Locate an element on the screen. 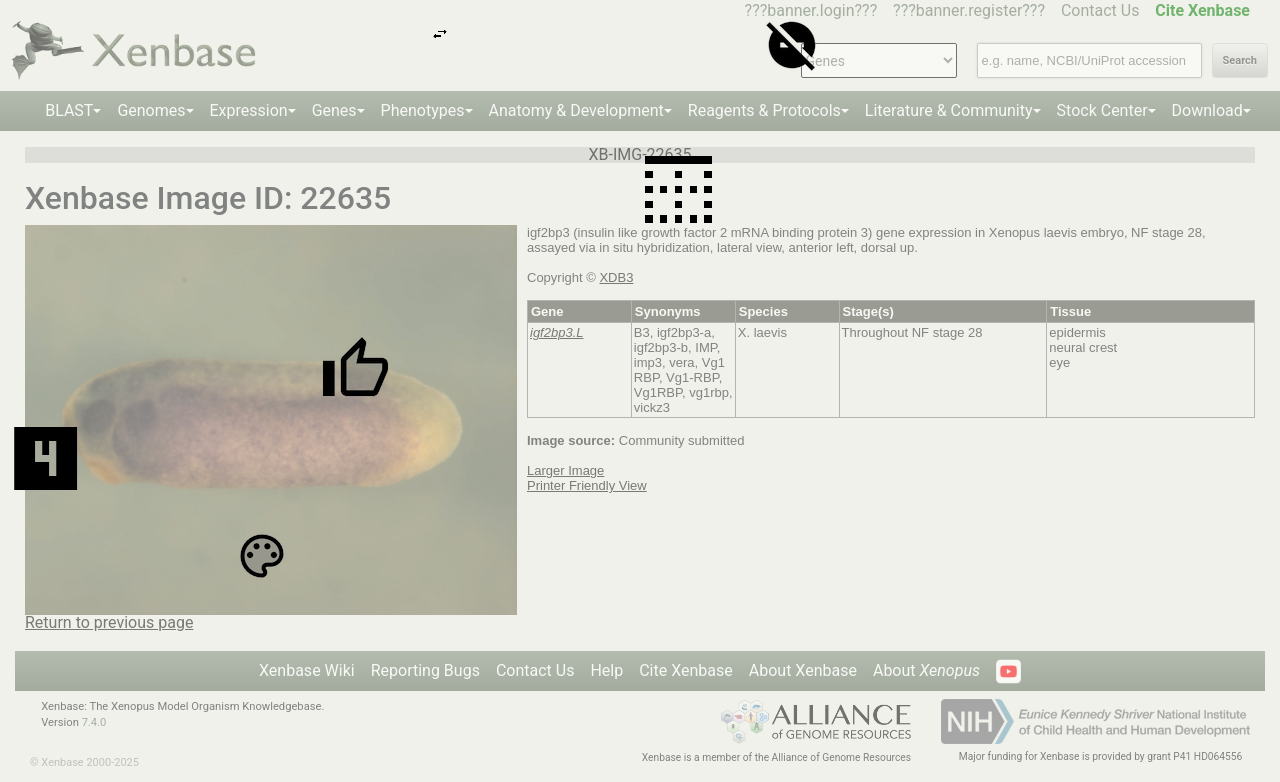 Image resolution: width=1280 pixels, height=782 pixels. open color picker or theme options is located at coordinates (262, 556).